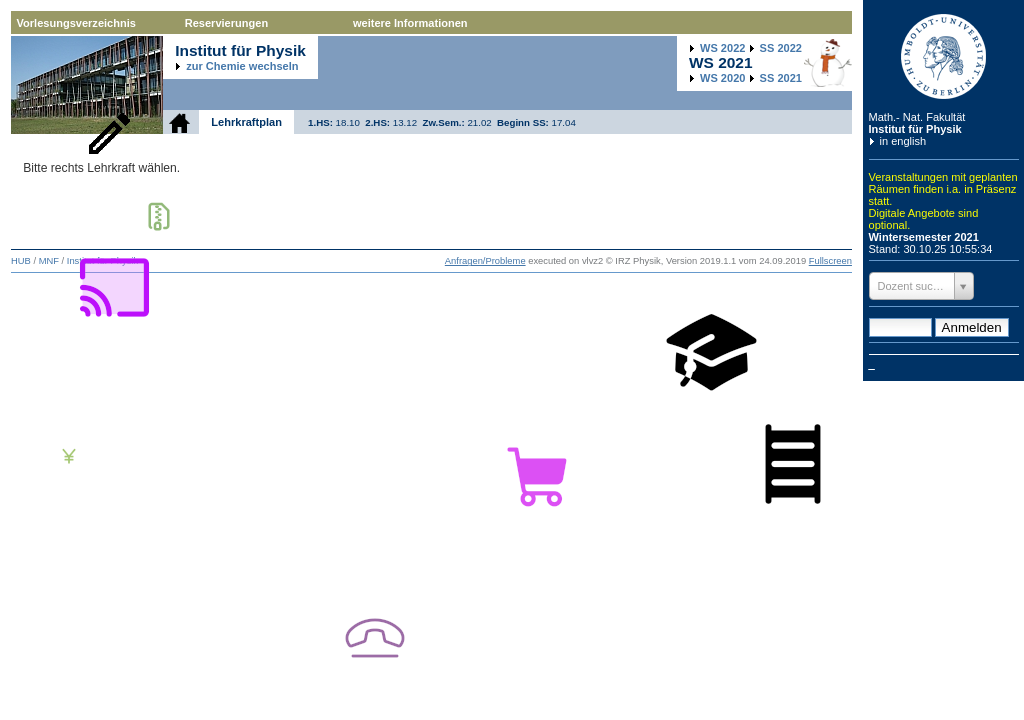 The height and width of the screenshot is (720, 1024). What do you see at coordinates (711, 351) in the screenshot?
I see `access education or learning features` at bounding box center [711, 351].